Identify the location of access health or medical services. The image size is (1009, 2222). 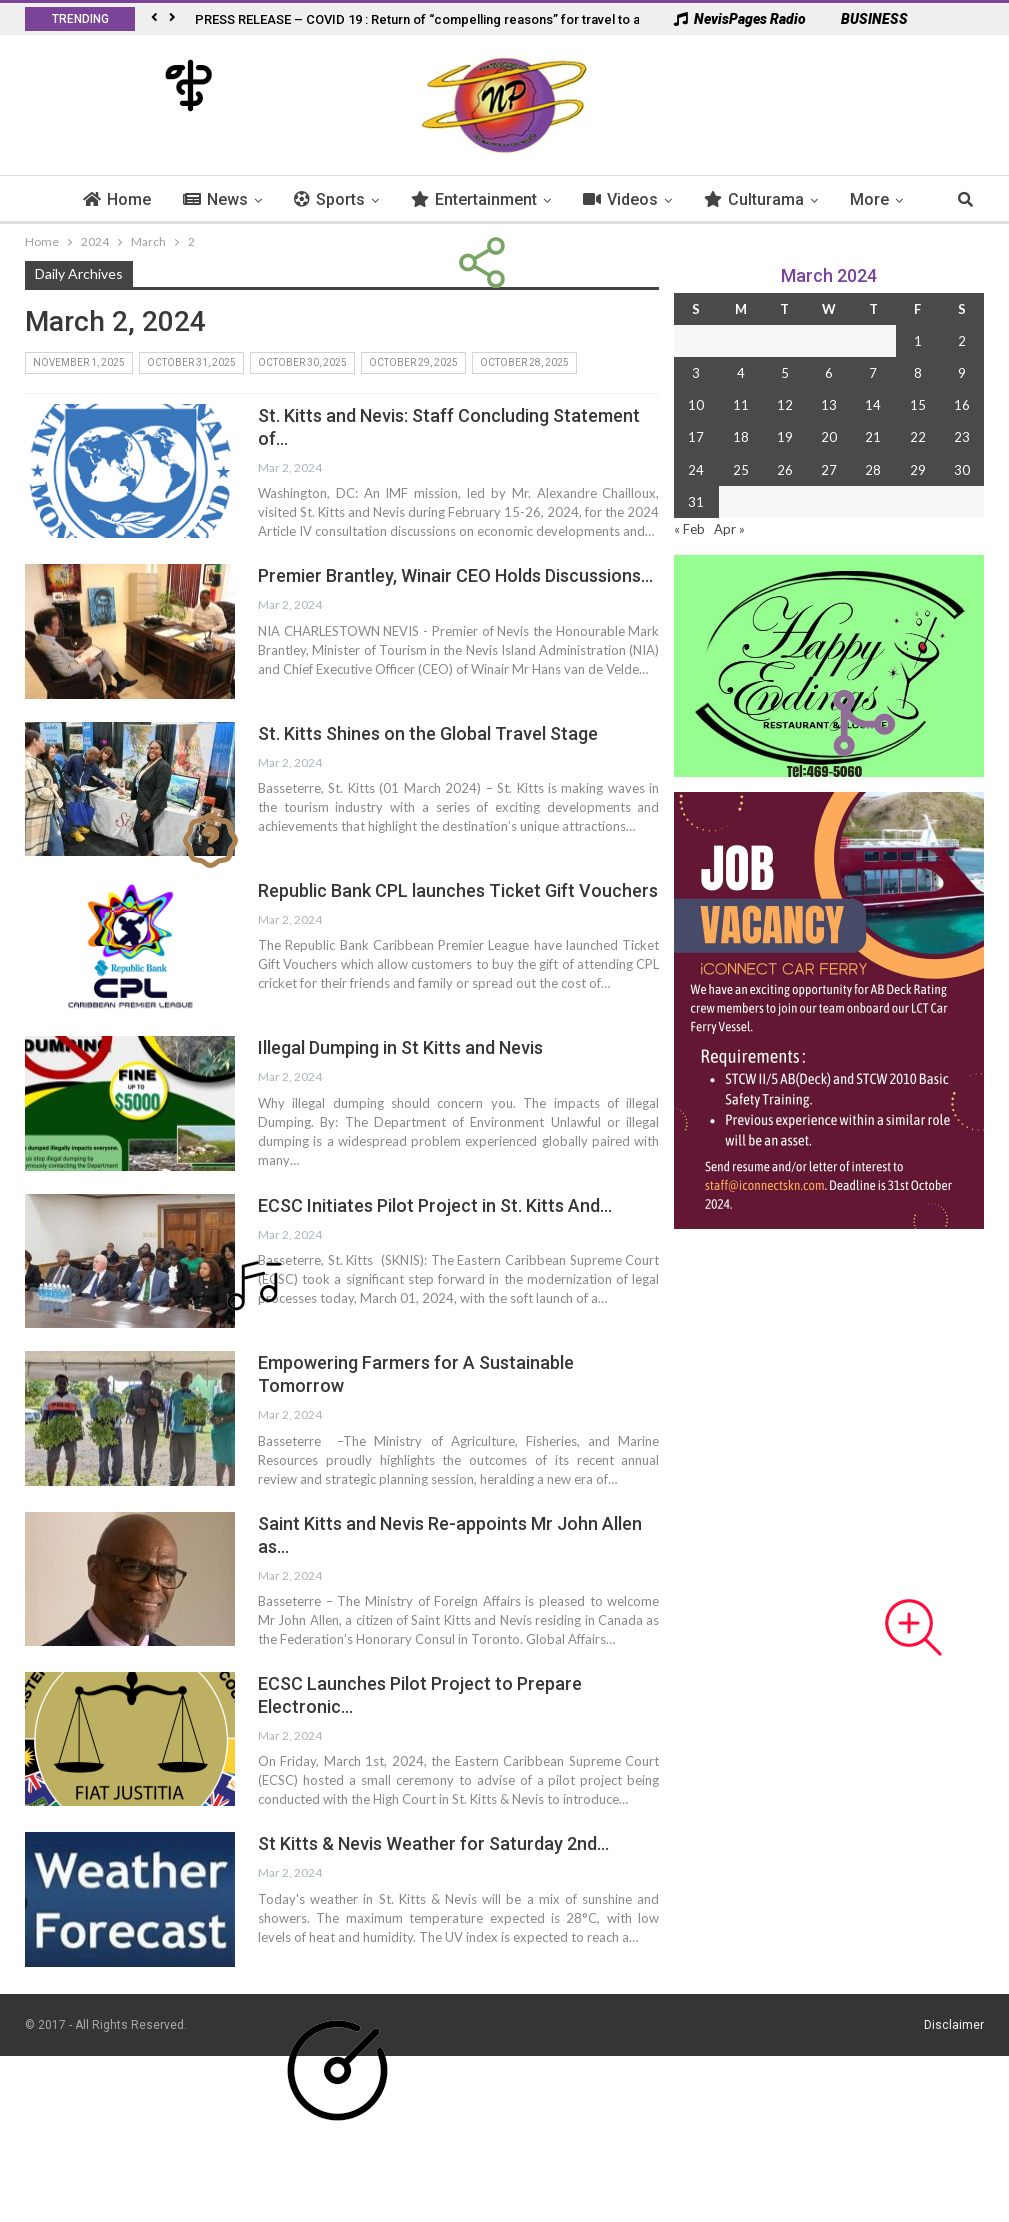
(190, 85).